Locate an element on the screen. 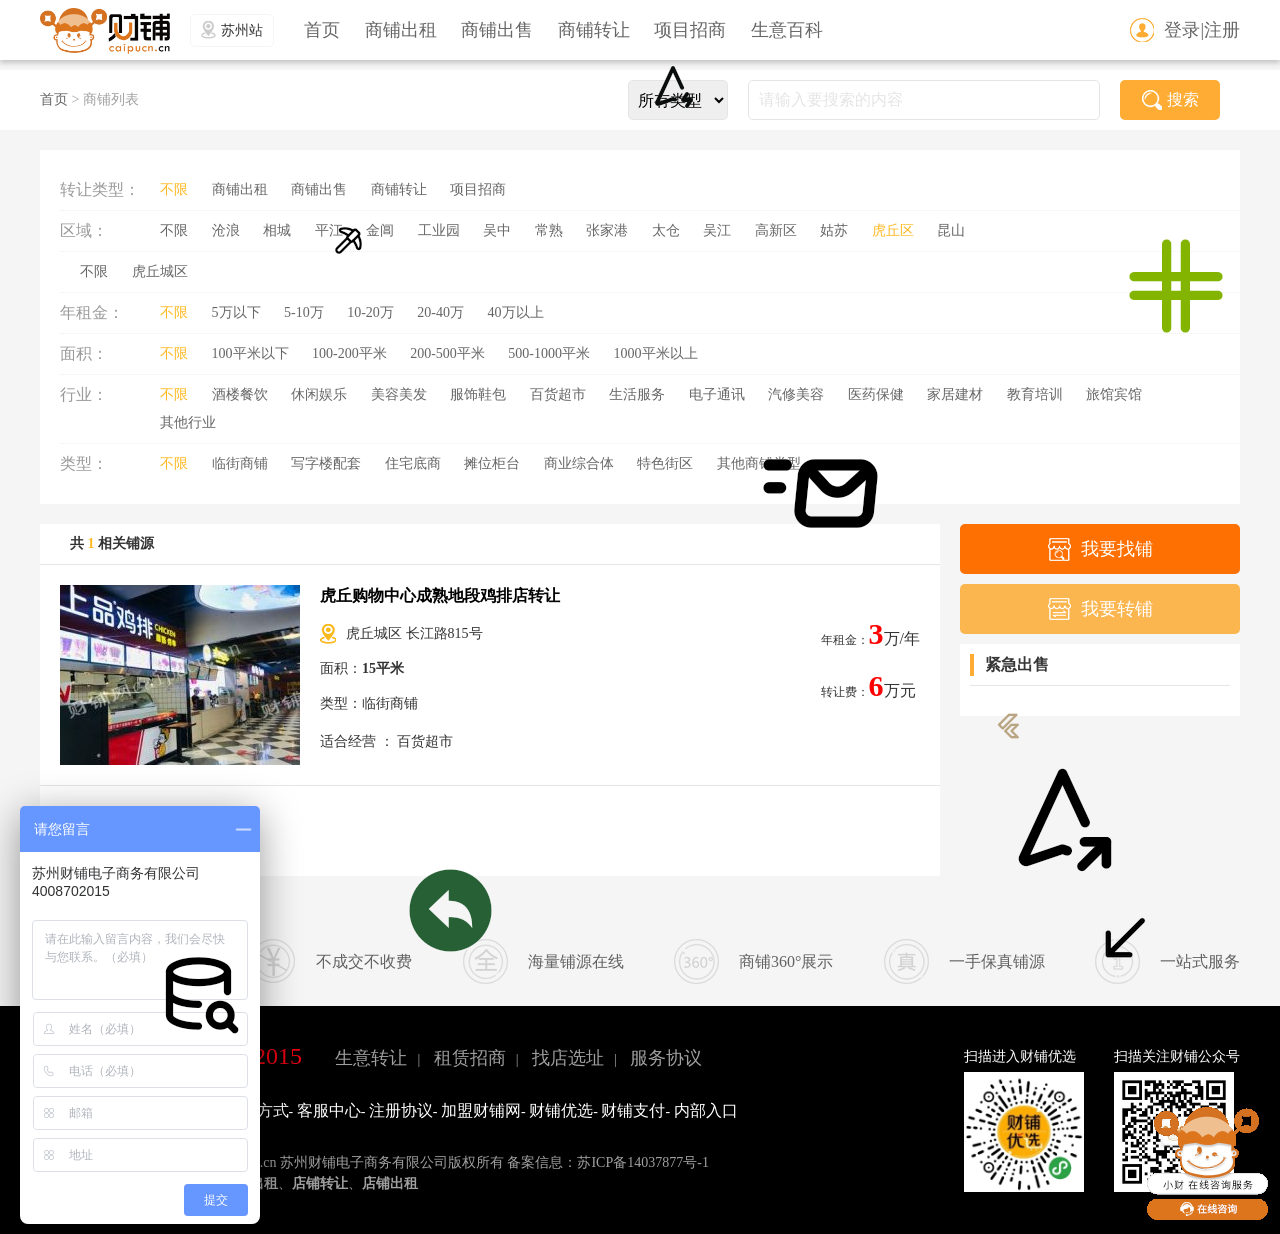 This screenshot has height=1234, width=1280. send message quickly is located at coordinates (820, 493).